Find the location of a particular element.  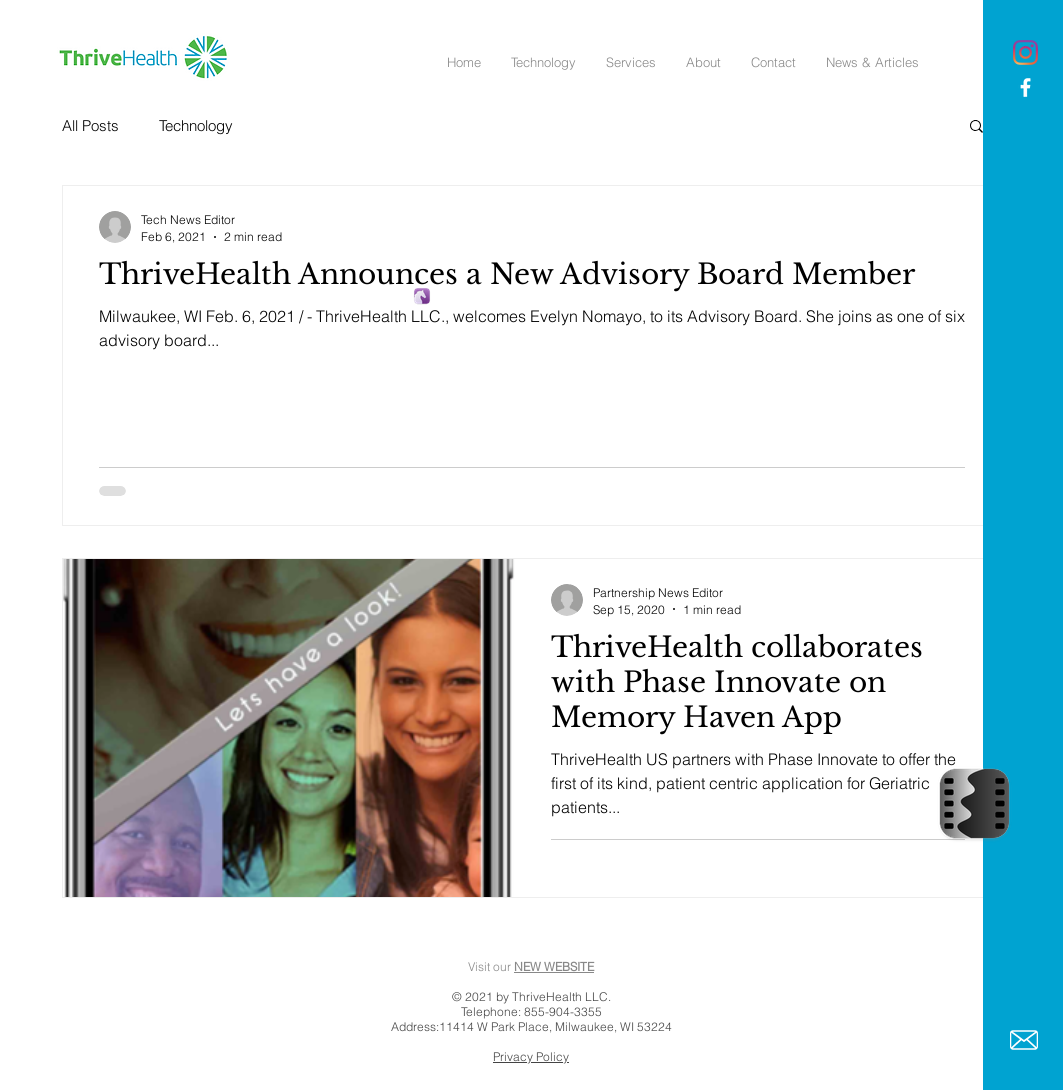

open flowblade video editor is located at coordinates (974, 803).